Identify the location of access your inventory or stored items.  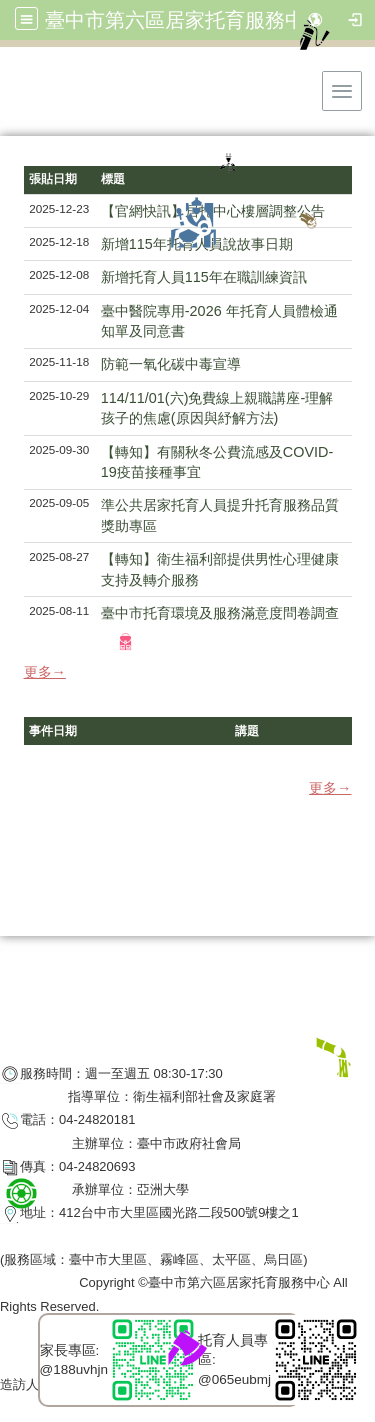
(125, 641).